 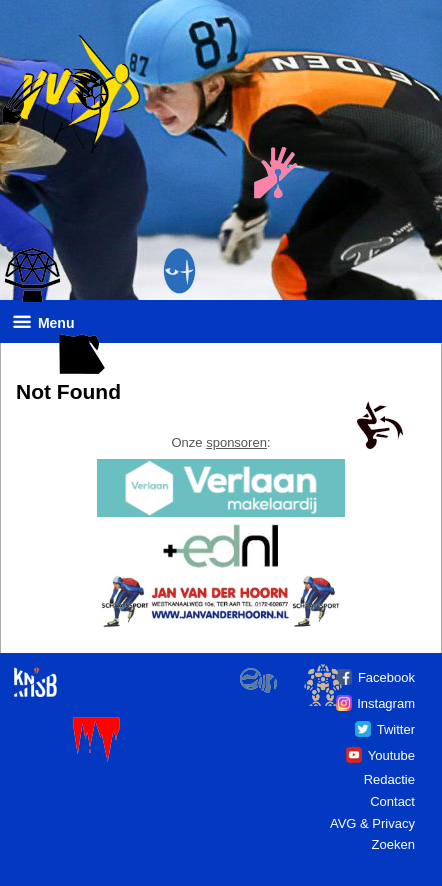 What do you see at coordinates (82, 354) in the screenshot?
I see `select Egypt as your region or country` at bounding box center [82, 354].